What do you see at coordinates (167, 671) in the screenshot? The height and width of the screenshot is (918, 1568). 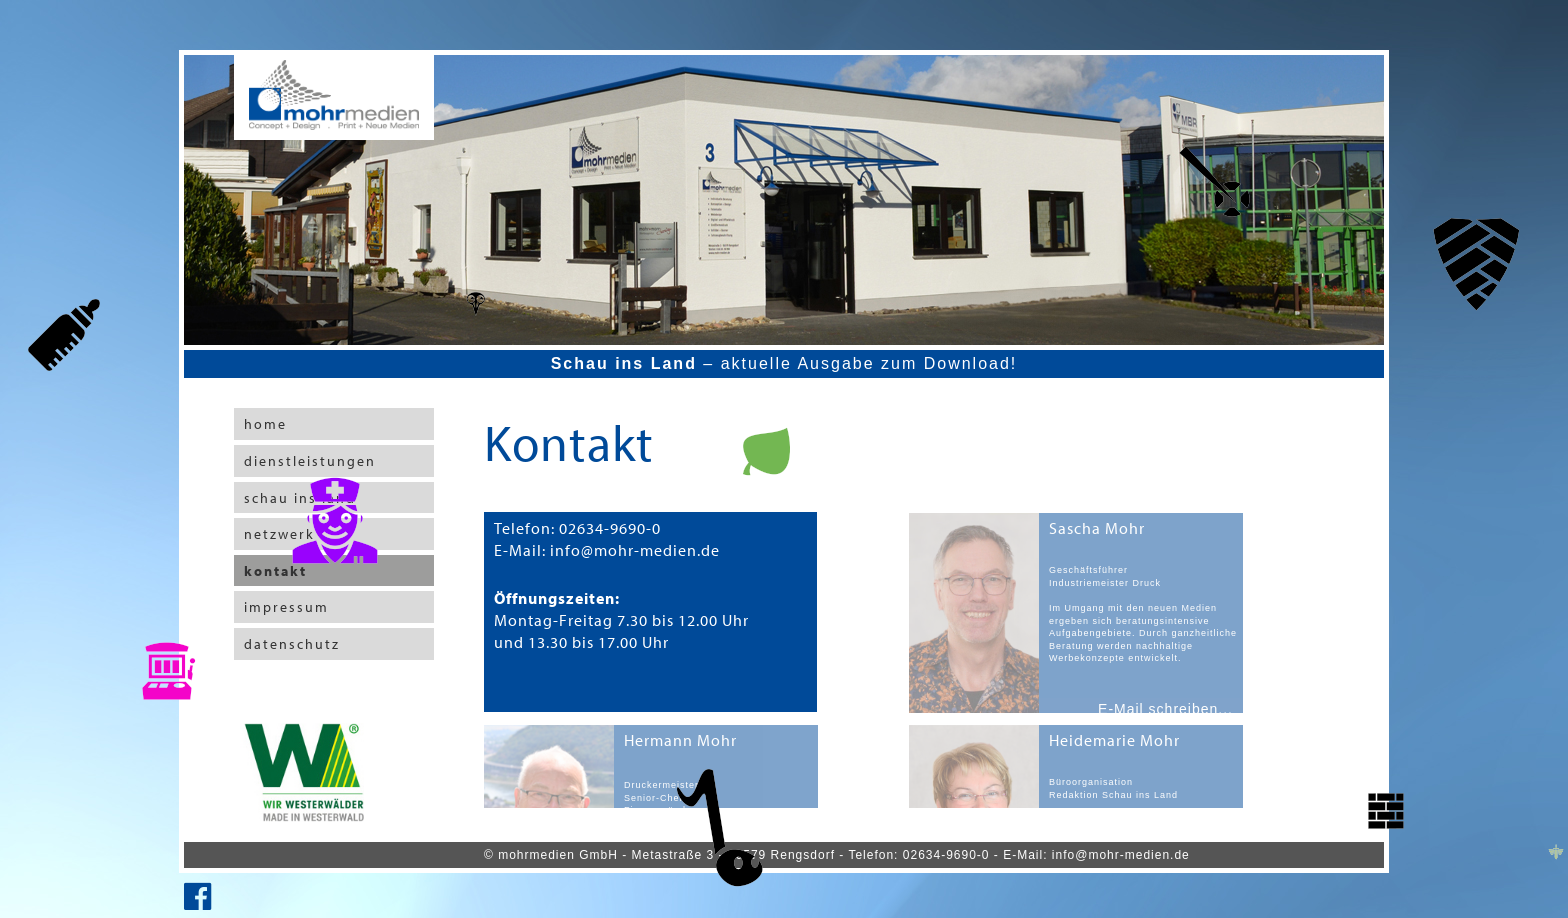 I see `open slot machine game` at bounding box center [167, 671].